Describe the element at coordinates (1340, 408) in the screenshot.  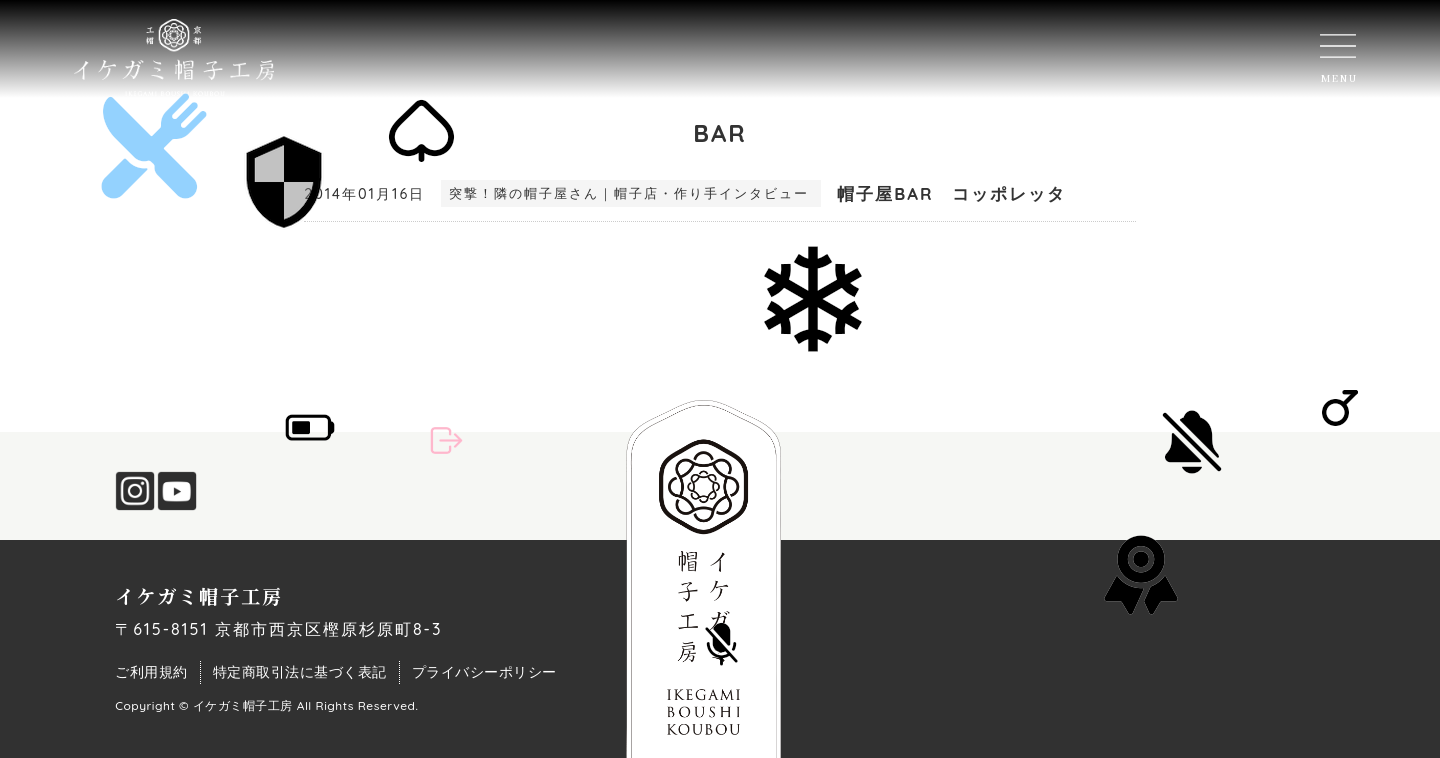
I see `select demiboy gender identity` at that location.